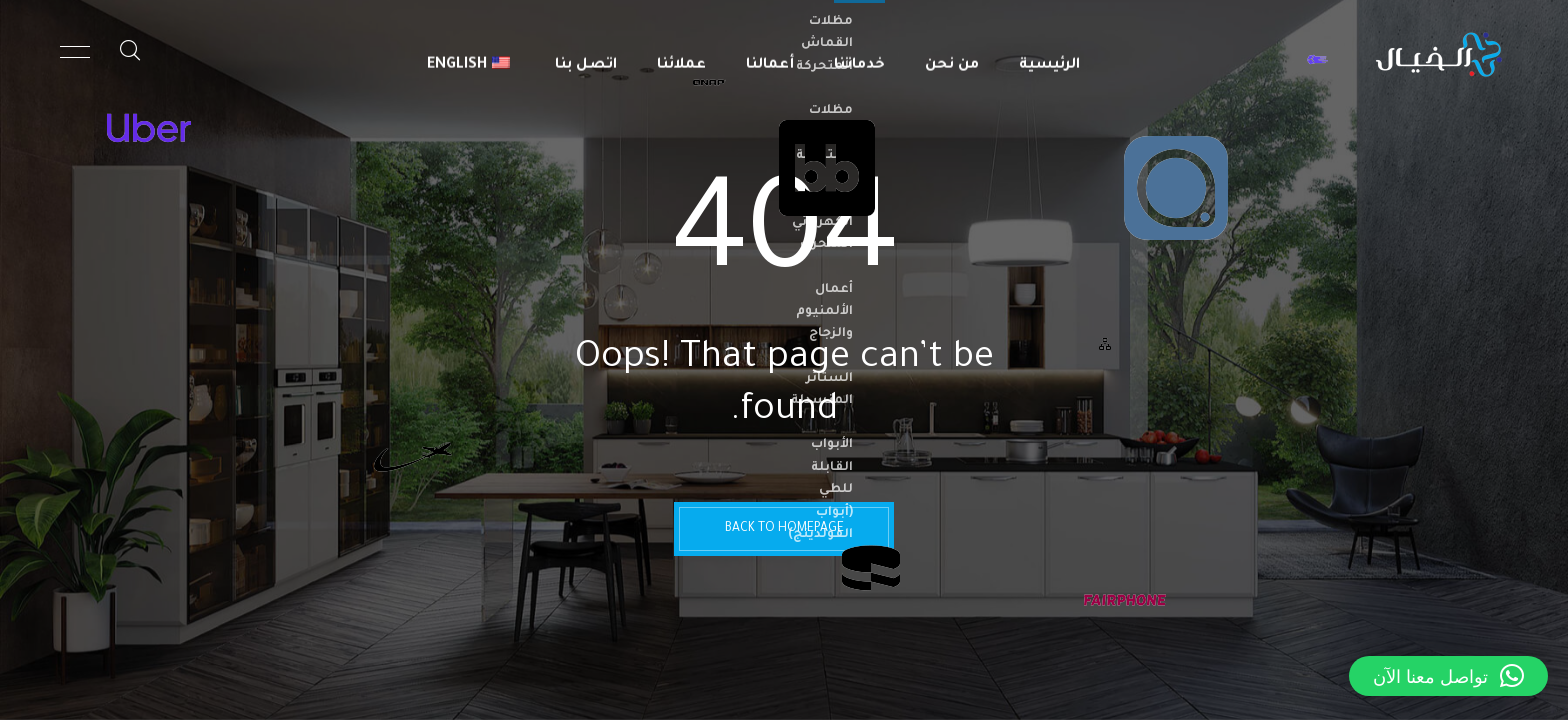 Image resolution: width=1568 pixels, height=720 pixels. Describe the element at coordinates (1125, 600) in the screenshot. I see `Fairphone company logo` at that location.